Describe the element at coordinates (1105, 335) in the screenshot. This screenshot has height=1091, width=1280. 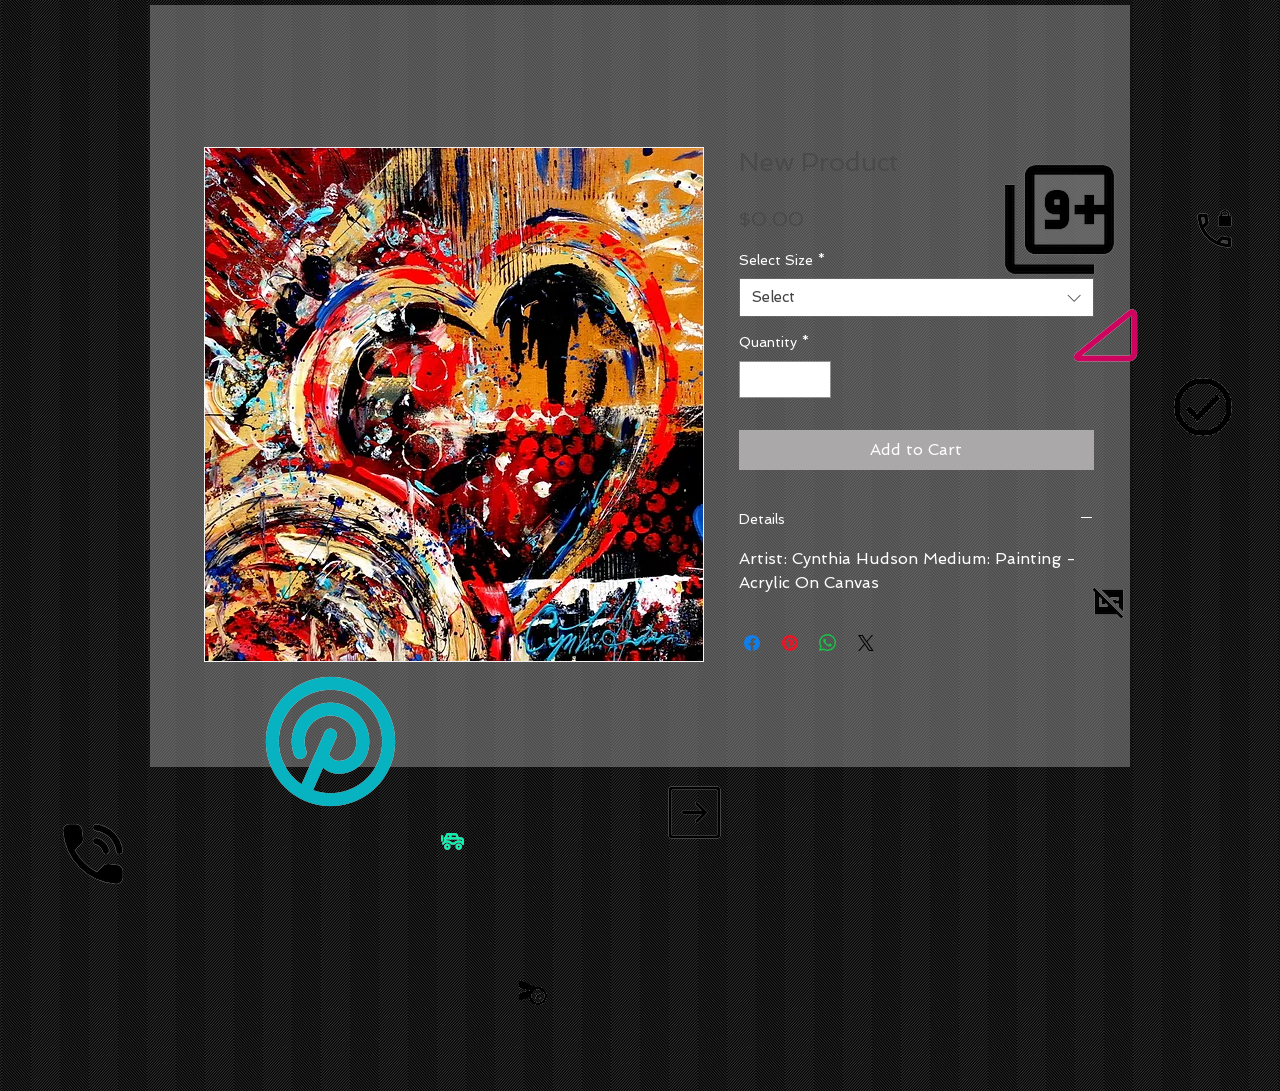
I see `play media or start playback` at that location.